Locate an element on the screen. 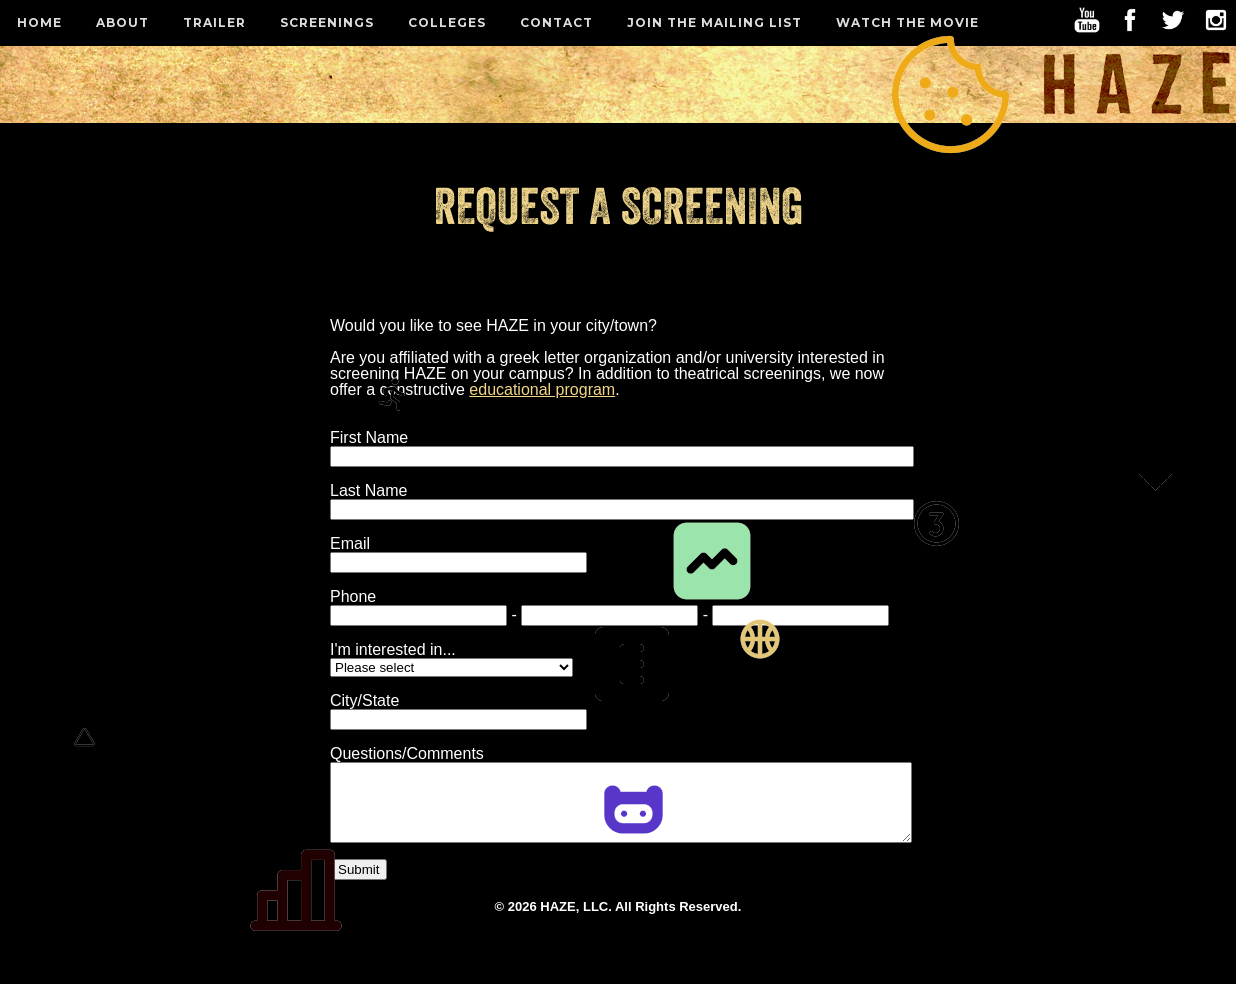 The image size is (1236, 984). start running or jogging activity is located at coordinates (393, 394).